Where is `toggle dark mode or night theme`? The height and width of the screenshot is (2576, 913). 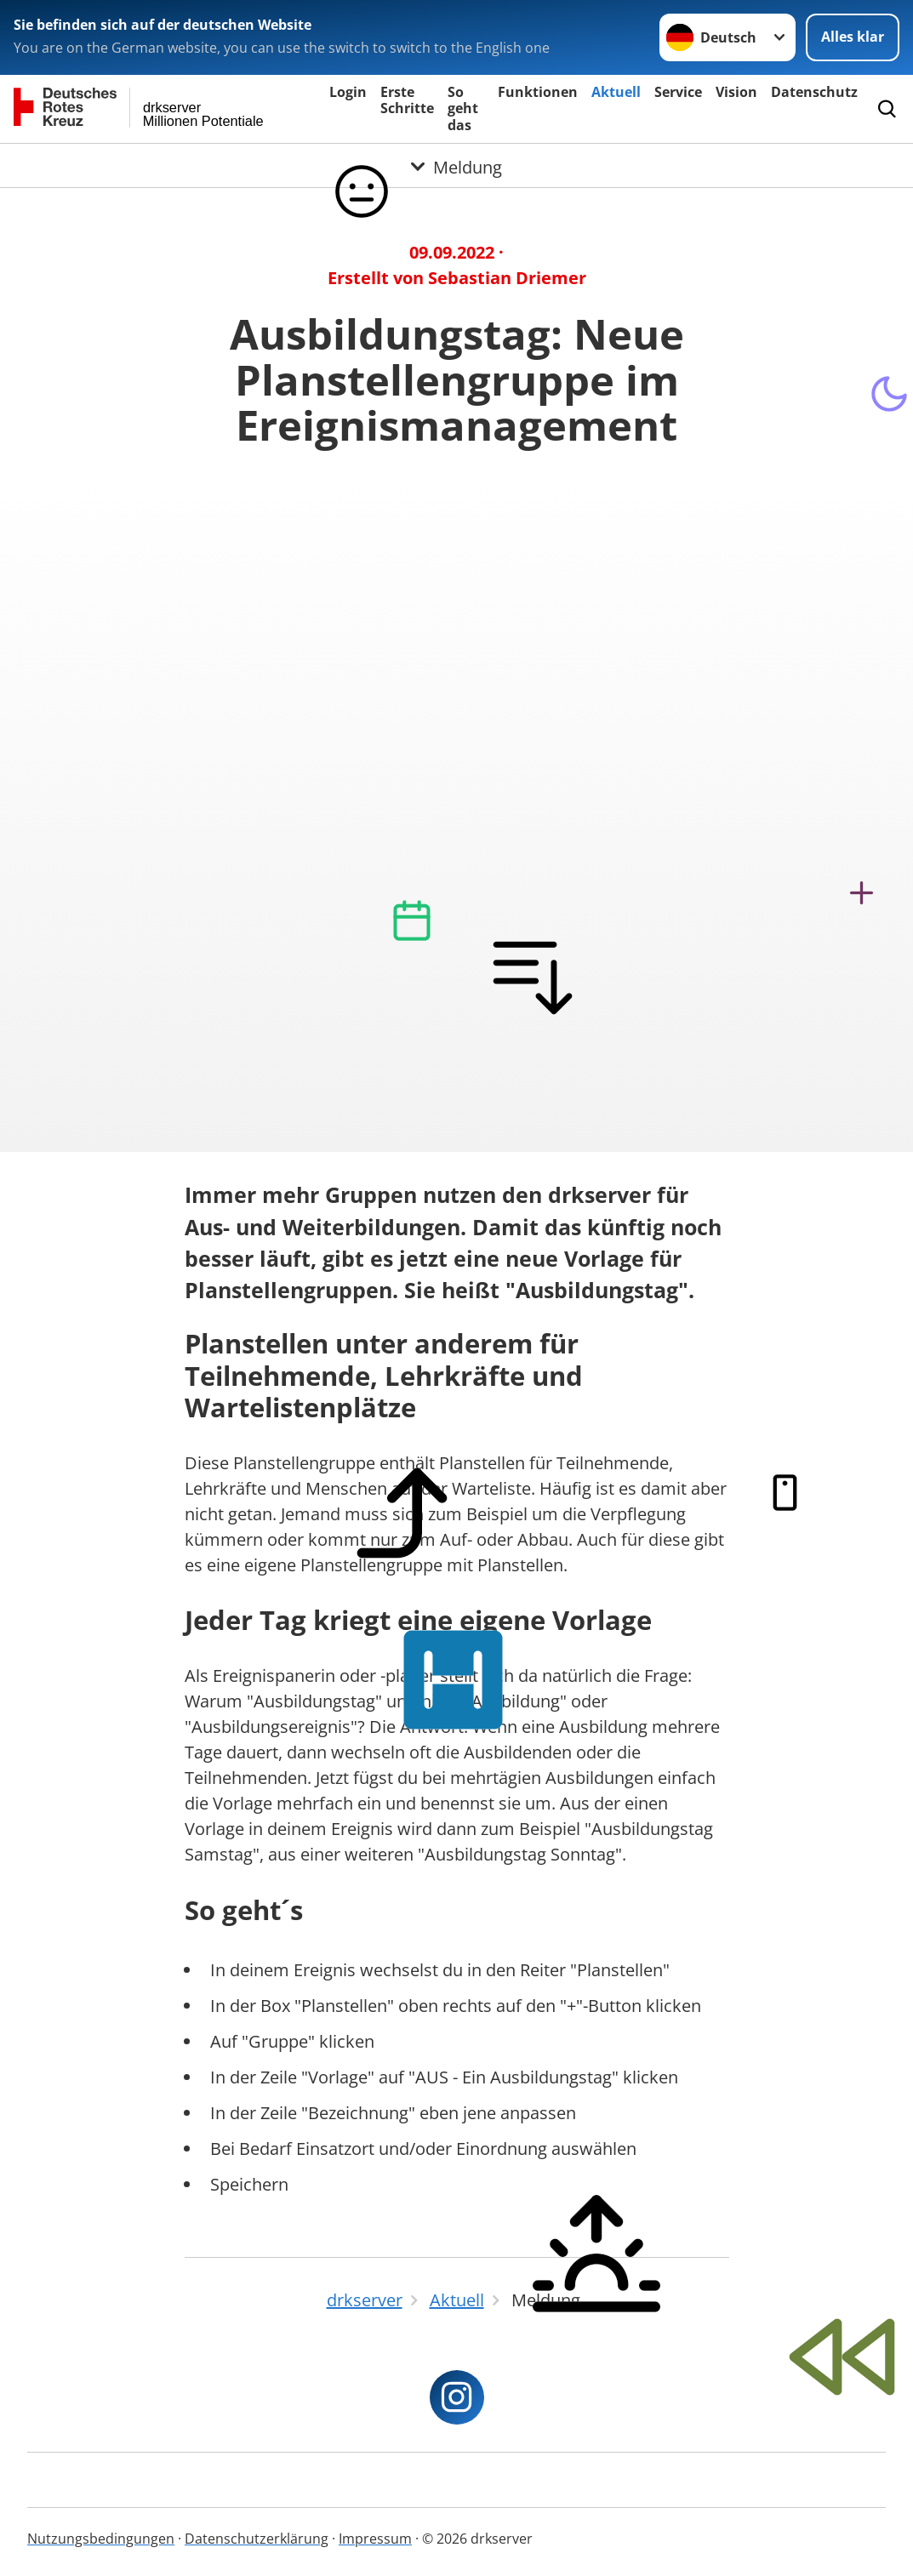
toggle dark mode or night theme is located at coordinates (889, 394).